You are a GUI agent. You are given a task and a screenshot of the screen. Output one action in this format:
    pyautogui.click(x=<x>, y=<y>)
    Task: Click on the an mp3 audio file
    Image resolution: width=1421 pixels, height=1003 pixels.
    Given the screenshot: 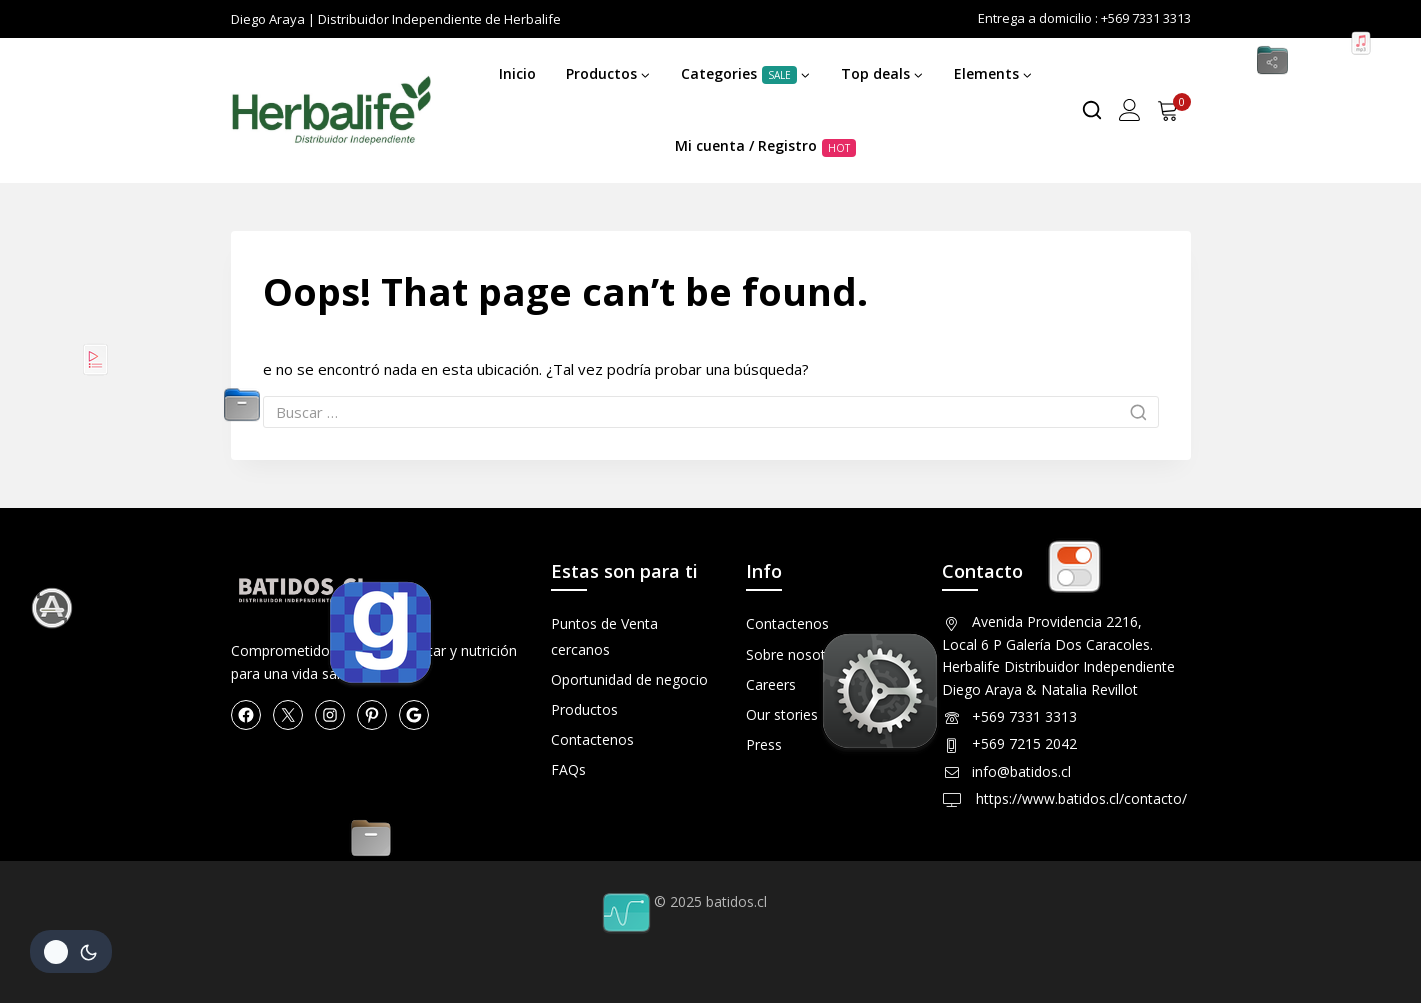 What is the action you would take?
    pyautogui.click(x=1361, y=43)
    